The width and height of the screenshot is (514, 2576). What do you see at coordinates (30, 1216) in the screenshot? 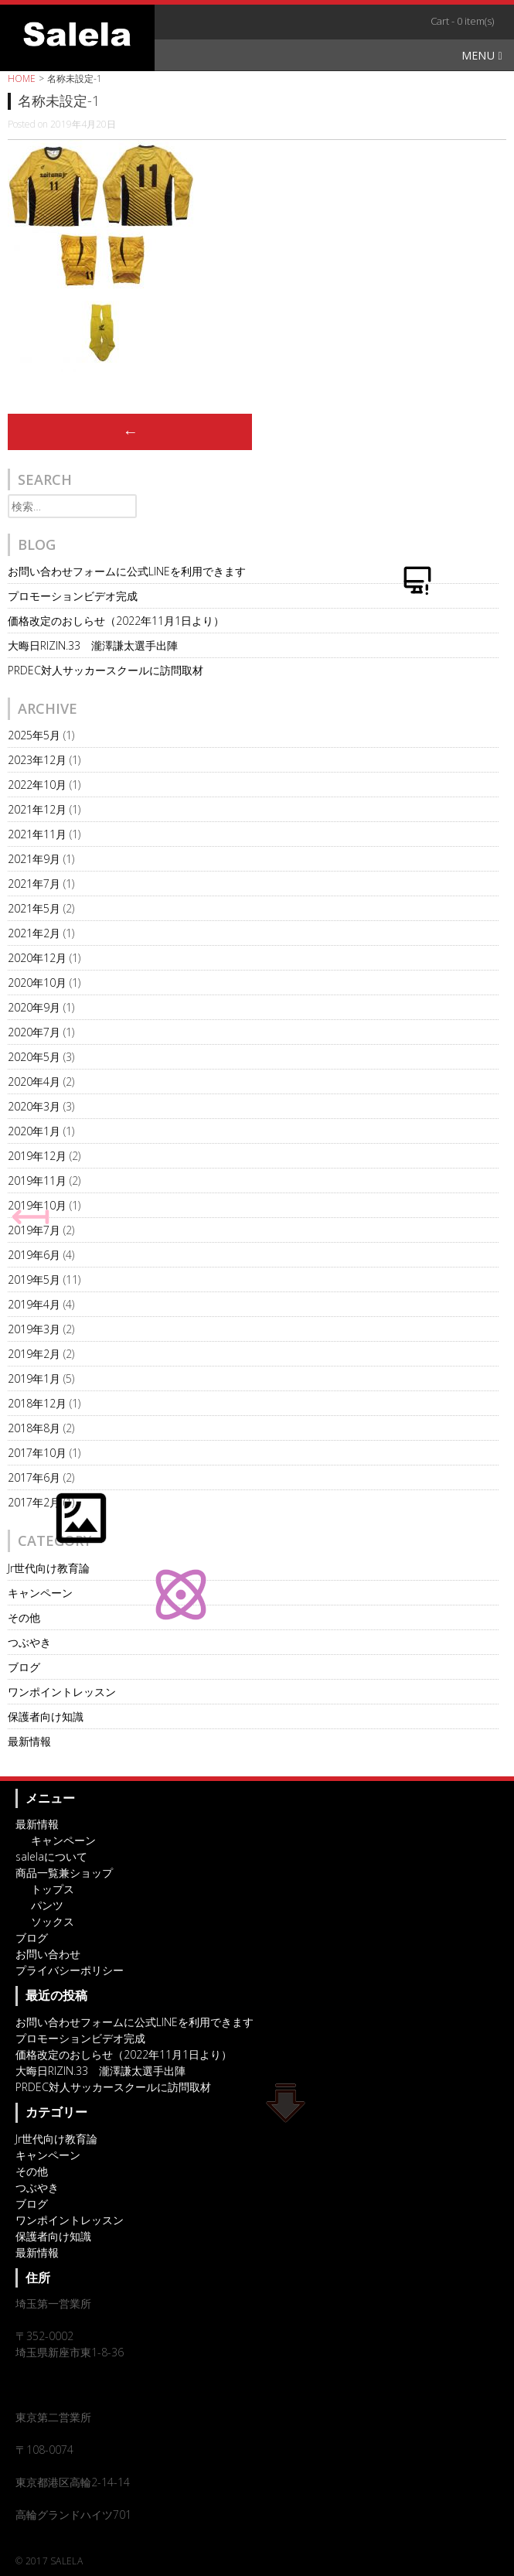
I see `navigate back to previous screen` at bounding box center [30, 1216].